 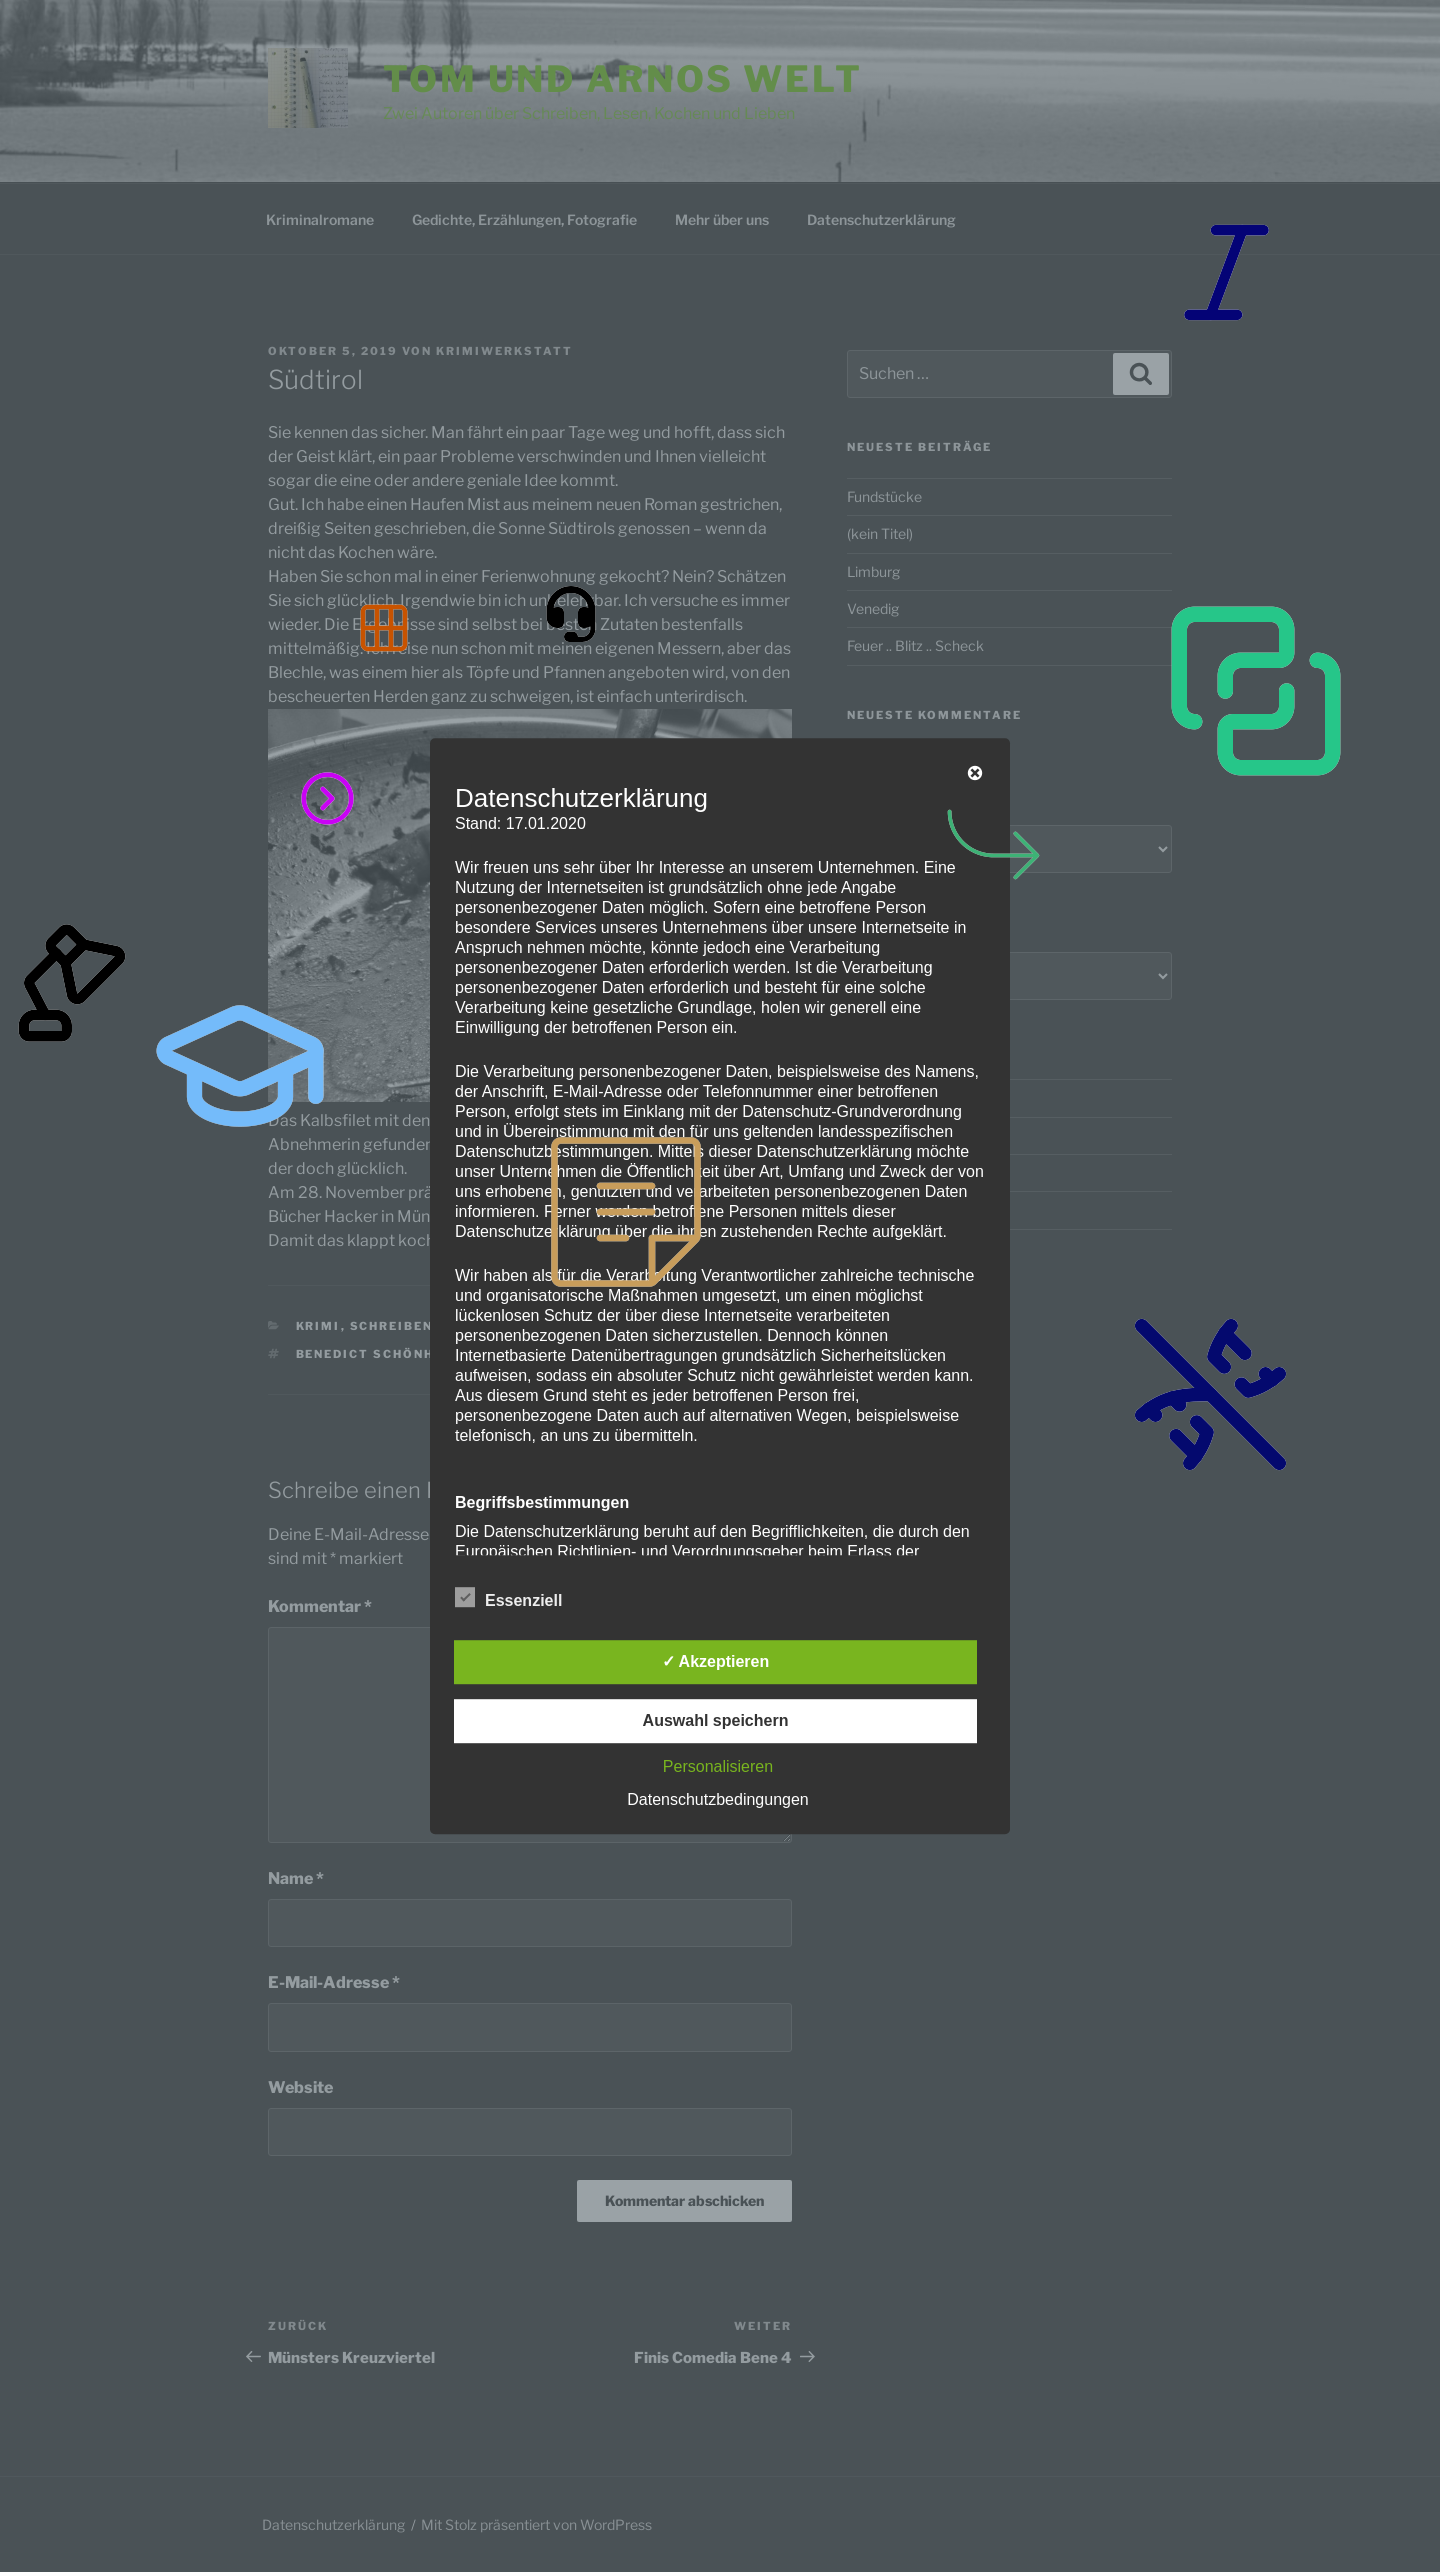 What do you see at coordinates (571, 614) in the screenshot?
I see `contact customer support` at bounding box center [571, 614].